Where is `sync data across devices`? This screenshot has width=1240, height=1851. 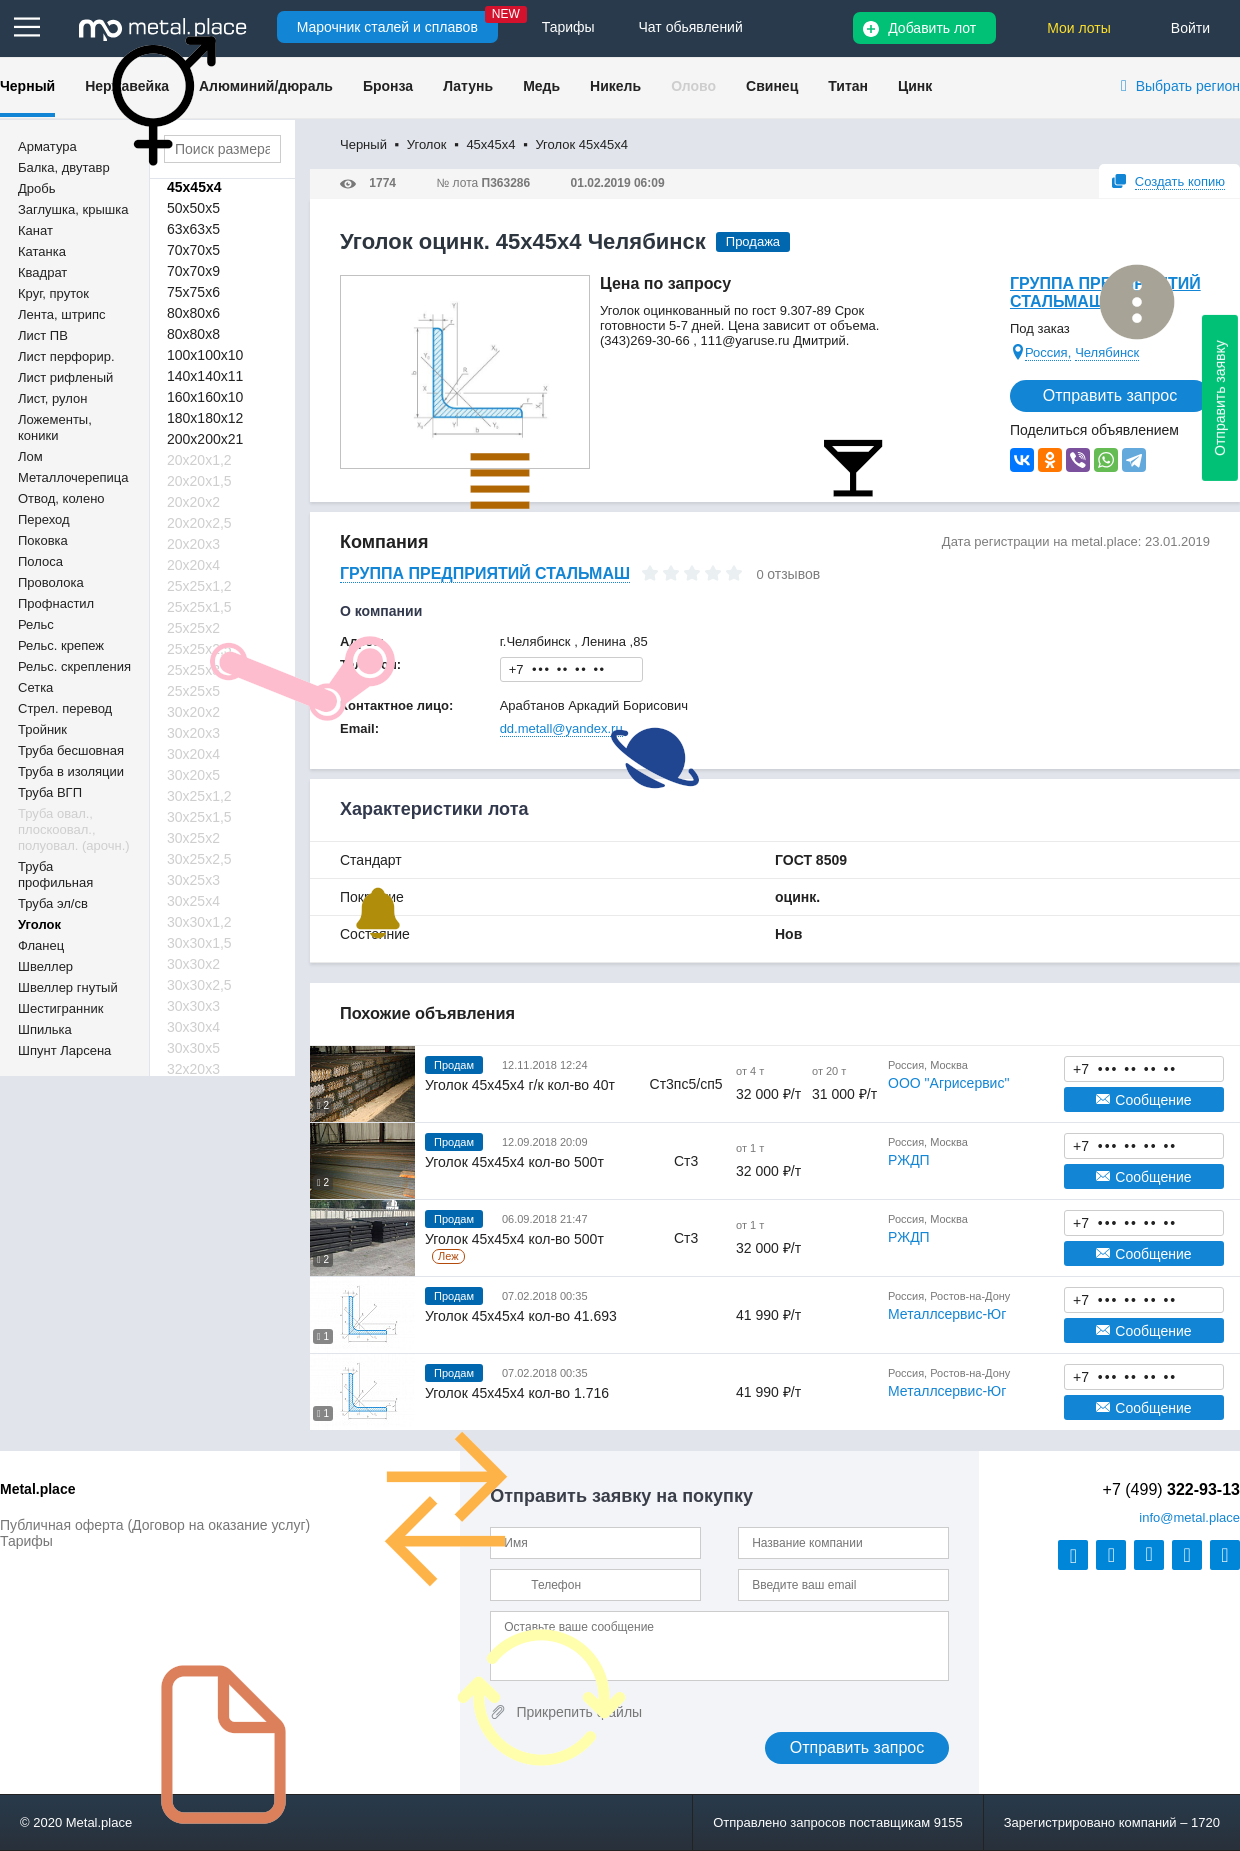 sync data across devices is located at coordinates (541, 1697).